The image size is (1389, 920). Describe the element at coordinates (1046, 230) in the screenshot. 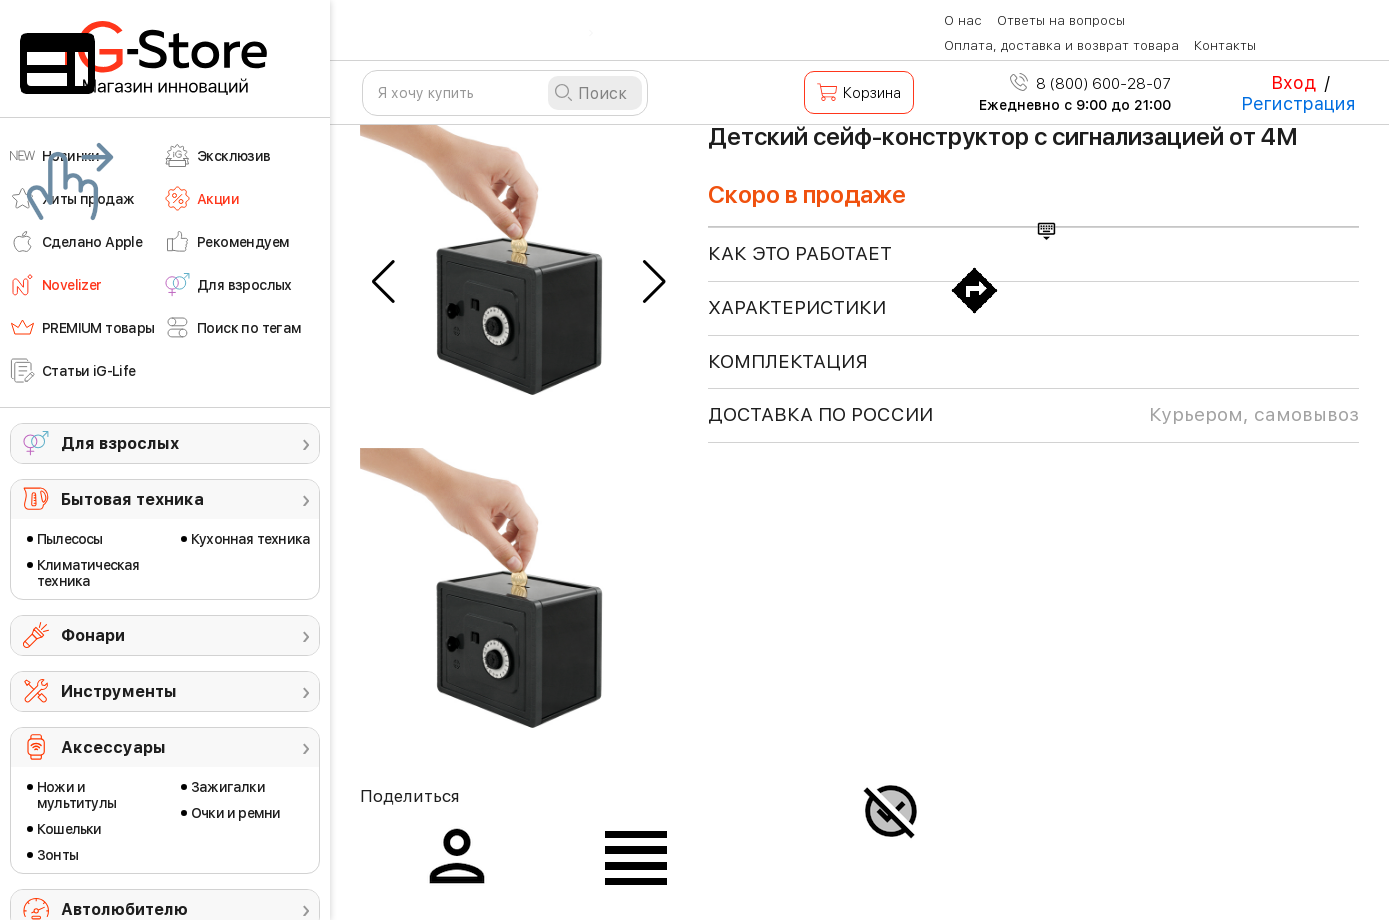

I see `hide the on-screen keyboard` at that location.